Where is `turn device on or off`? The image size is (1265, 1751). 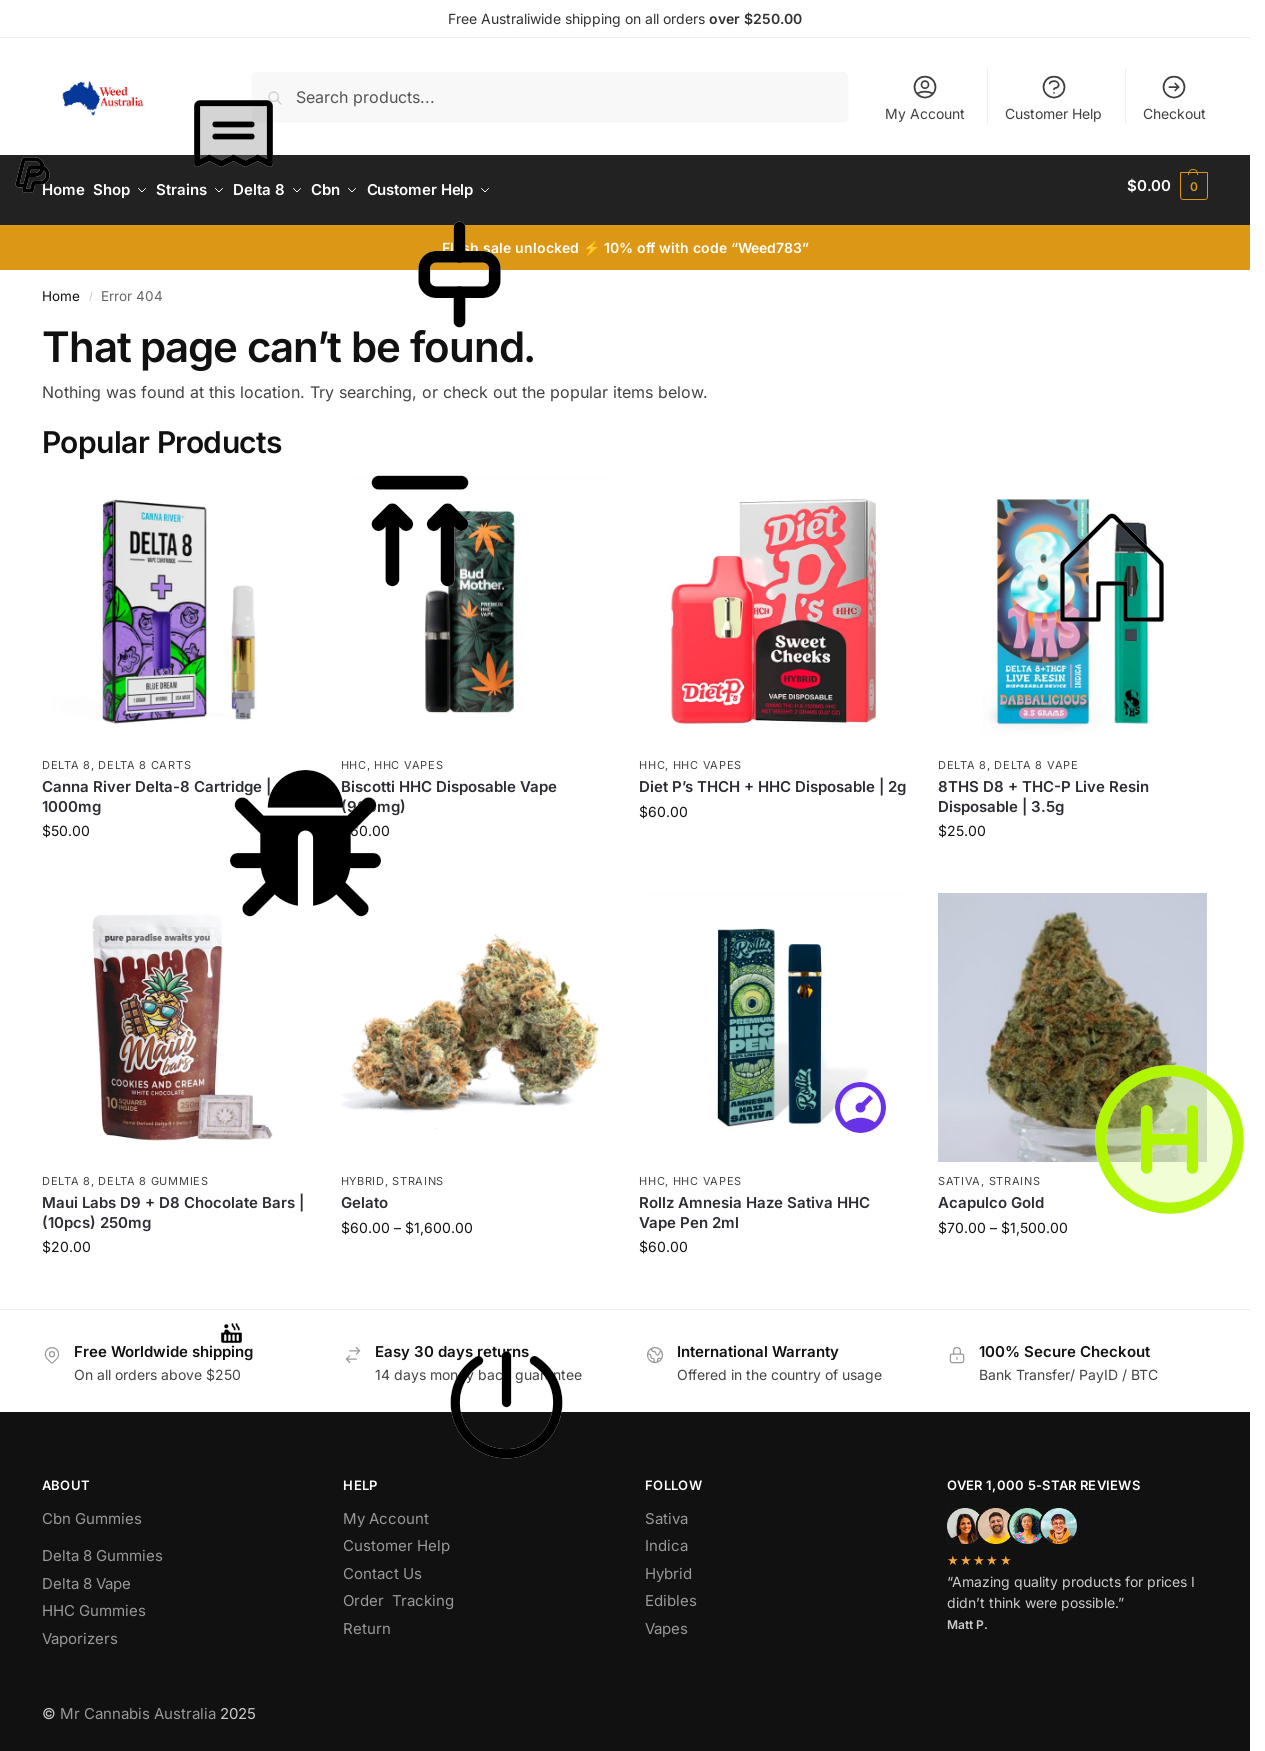 turn device on or off is located at coordinates (506, 1402).